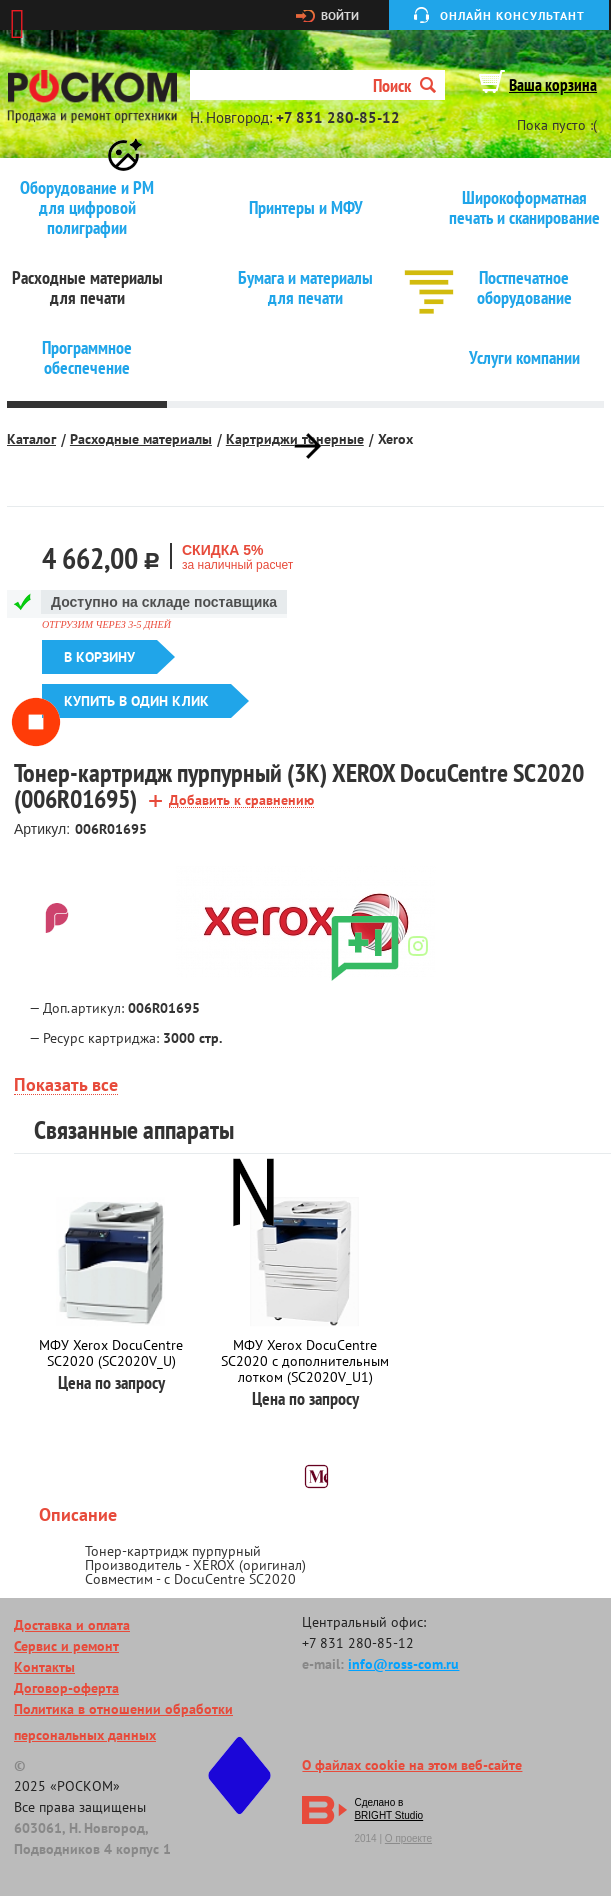 This screenshot has width=611, height=1896. I want to click on open Netflix app, so click(253, 1192).